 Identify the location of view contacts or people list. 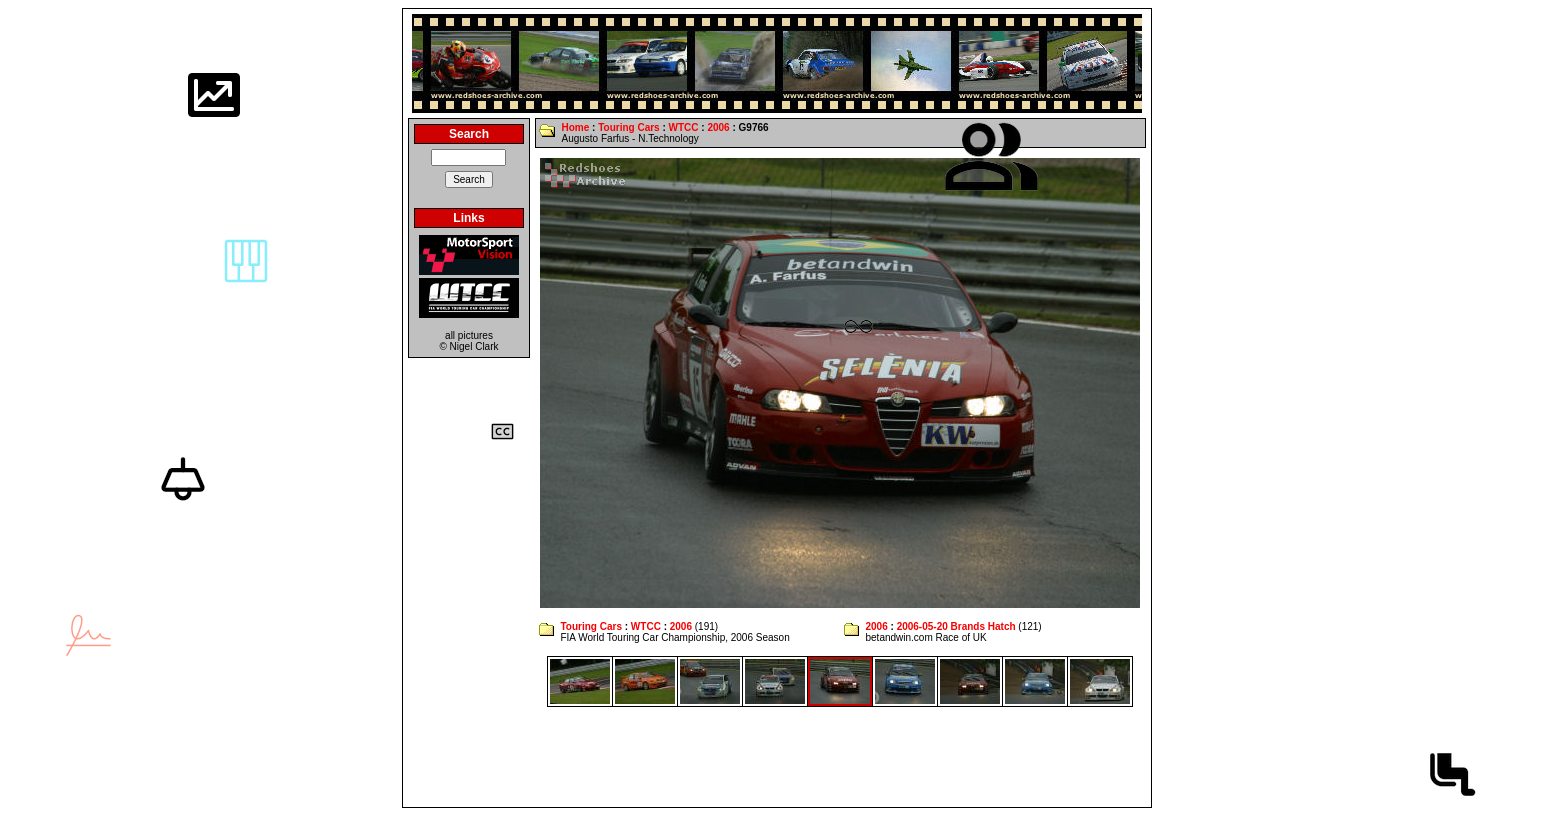
(991, 156).